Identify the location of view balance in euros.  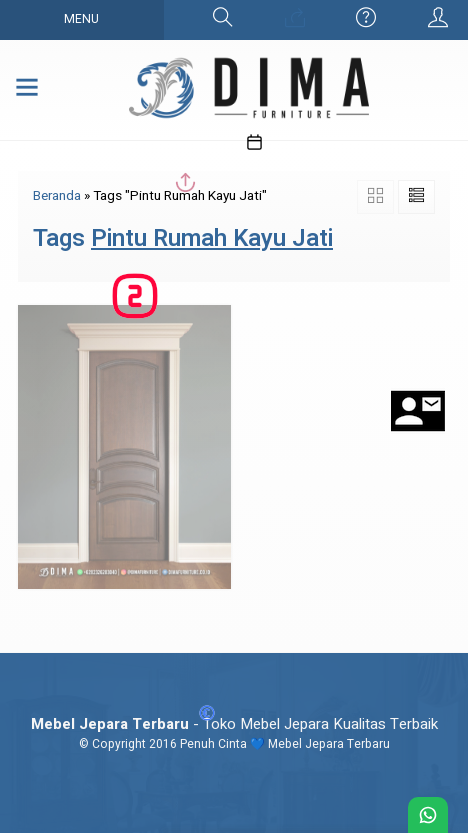
(207, 713).